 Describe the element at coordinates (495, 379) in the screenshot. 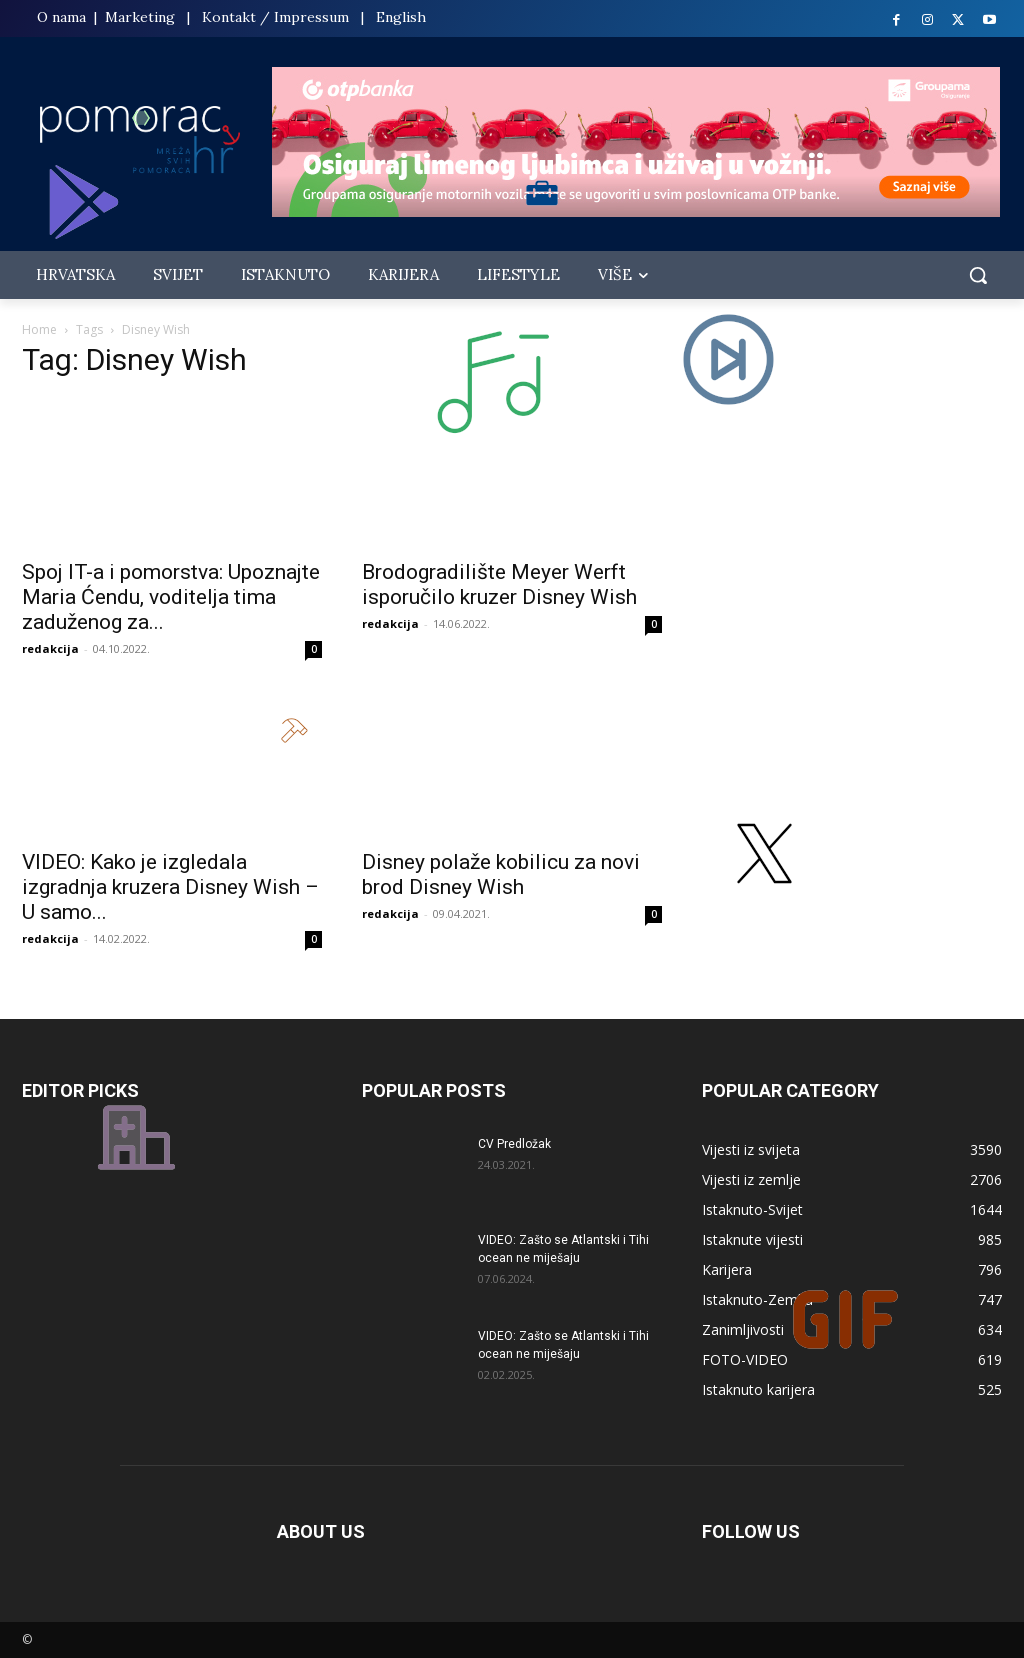

I see `remove a song from your playlist` at that location.